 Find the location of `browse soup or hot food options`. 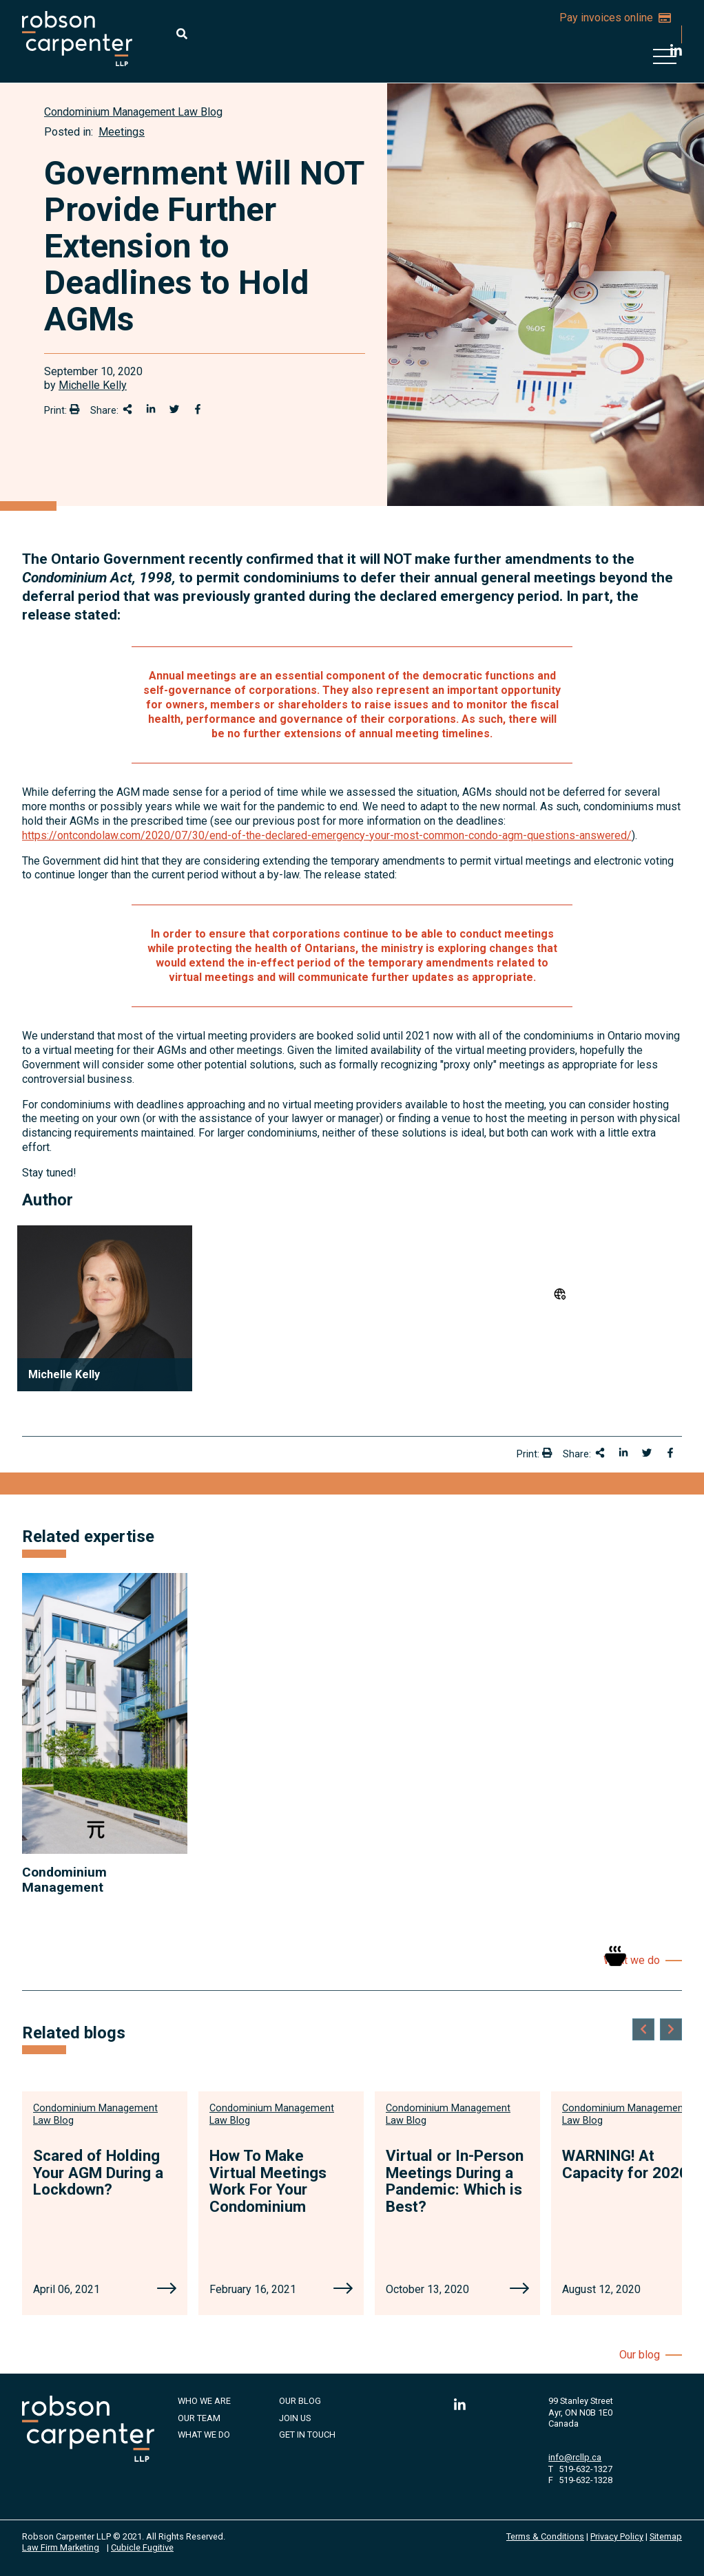

browse soup or hot food options is located at coordinates (615, 1955).